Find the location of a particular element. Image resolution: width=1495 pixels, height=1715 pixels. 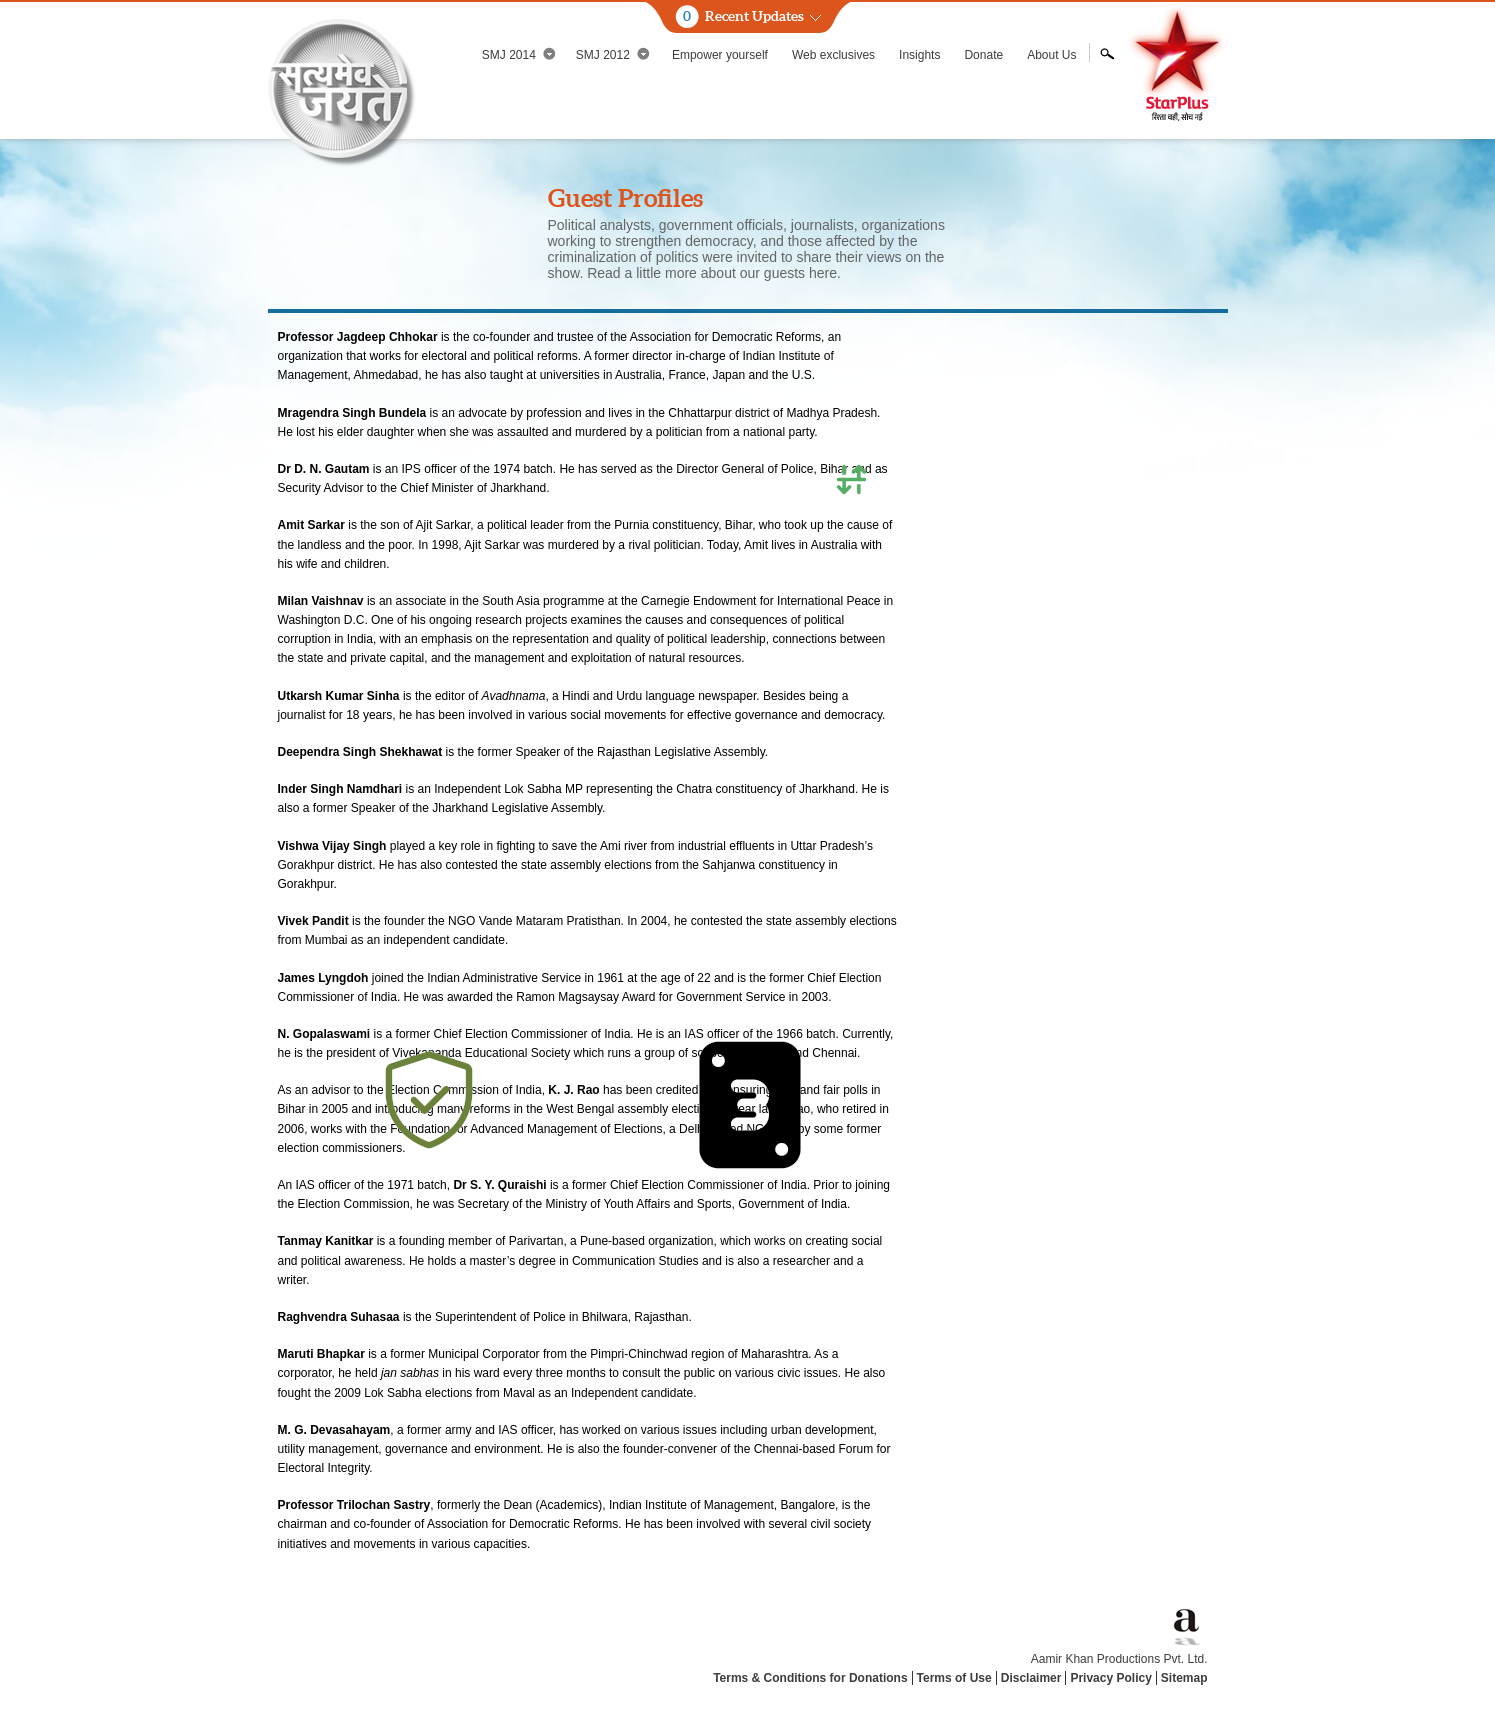

indicates verified security or protection status is located at coordinates (429, 1101).